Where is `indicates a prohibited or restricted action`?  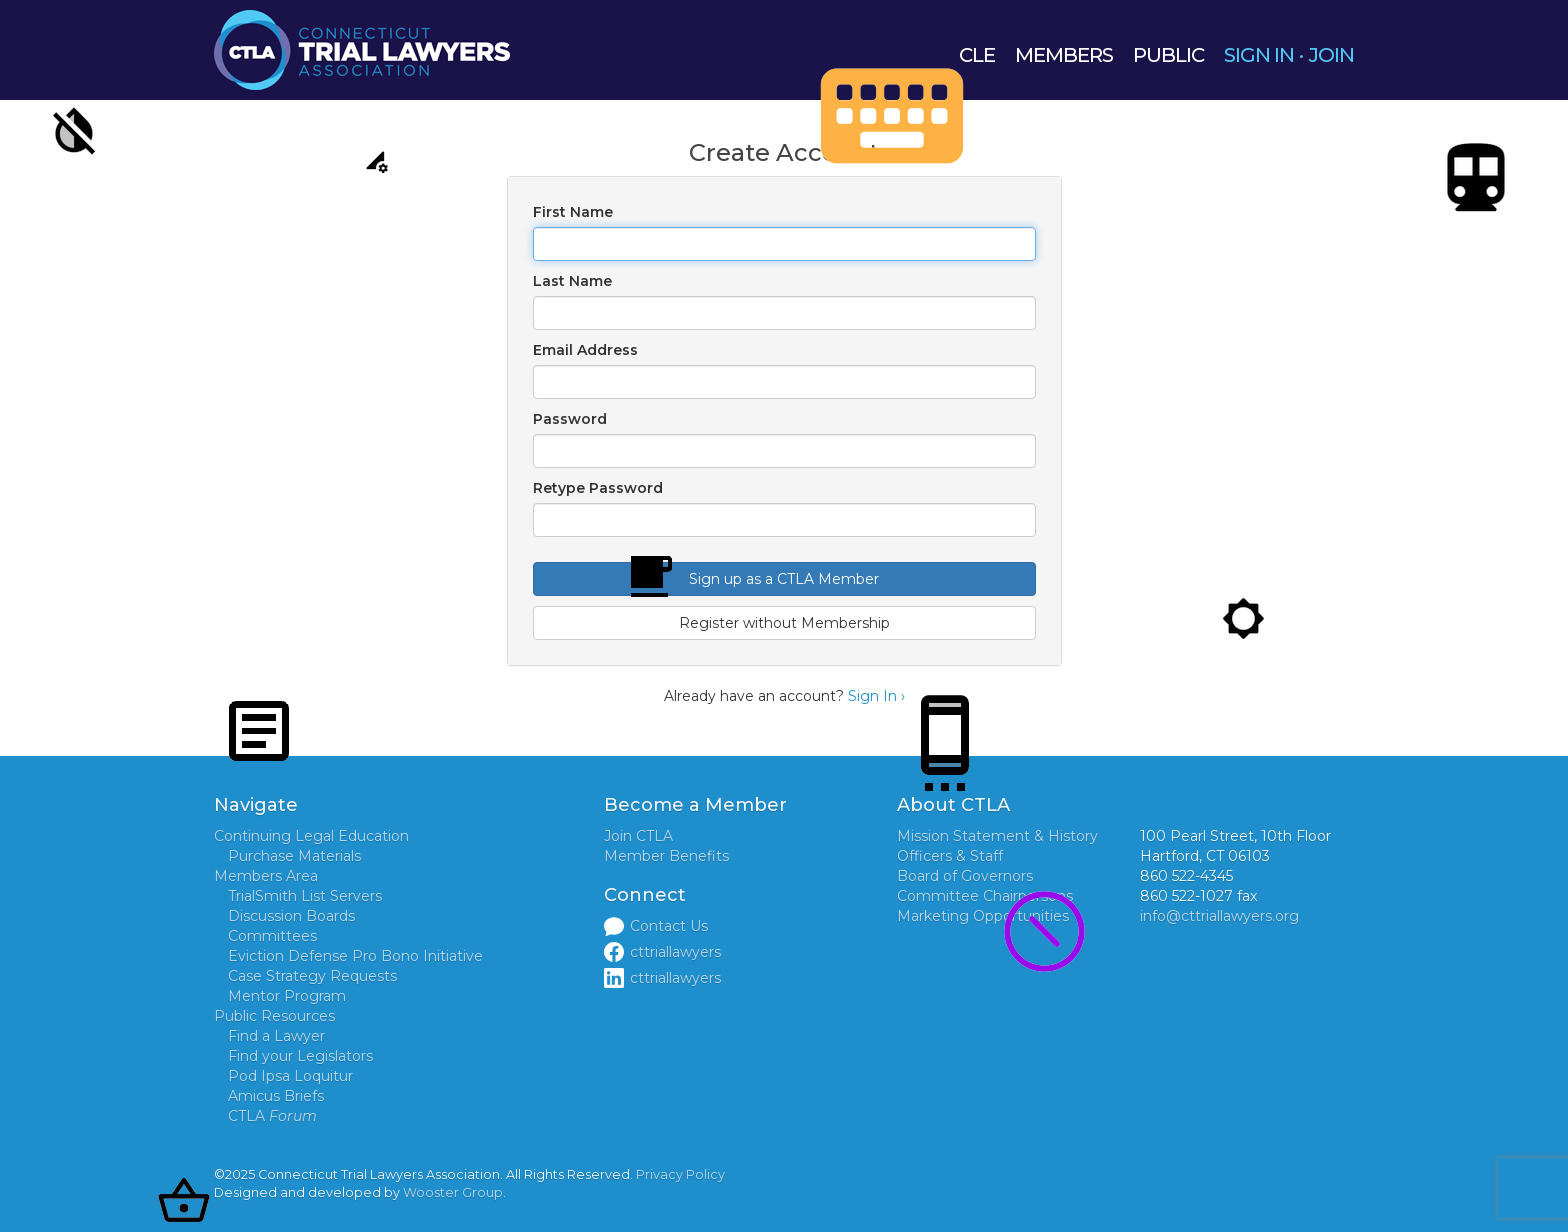
indicates a prohibited or restricted action is located at coordinates (1044, 931).